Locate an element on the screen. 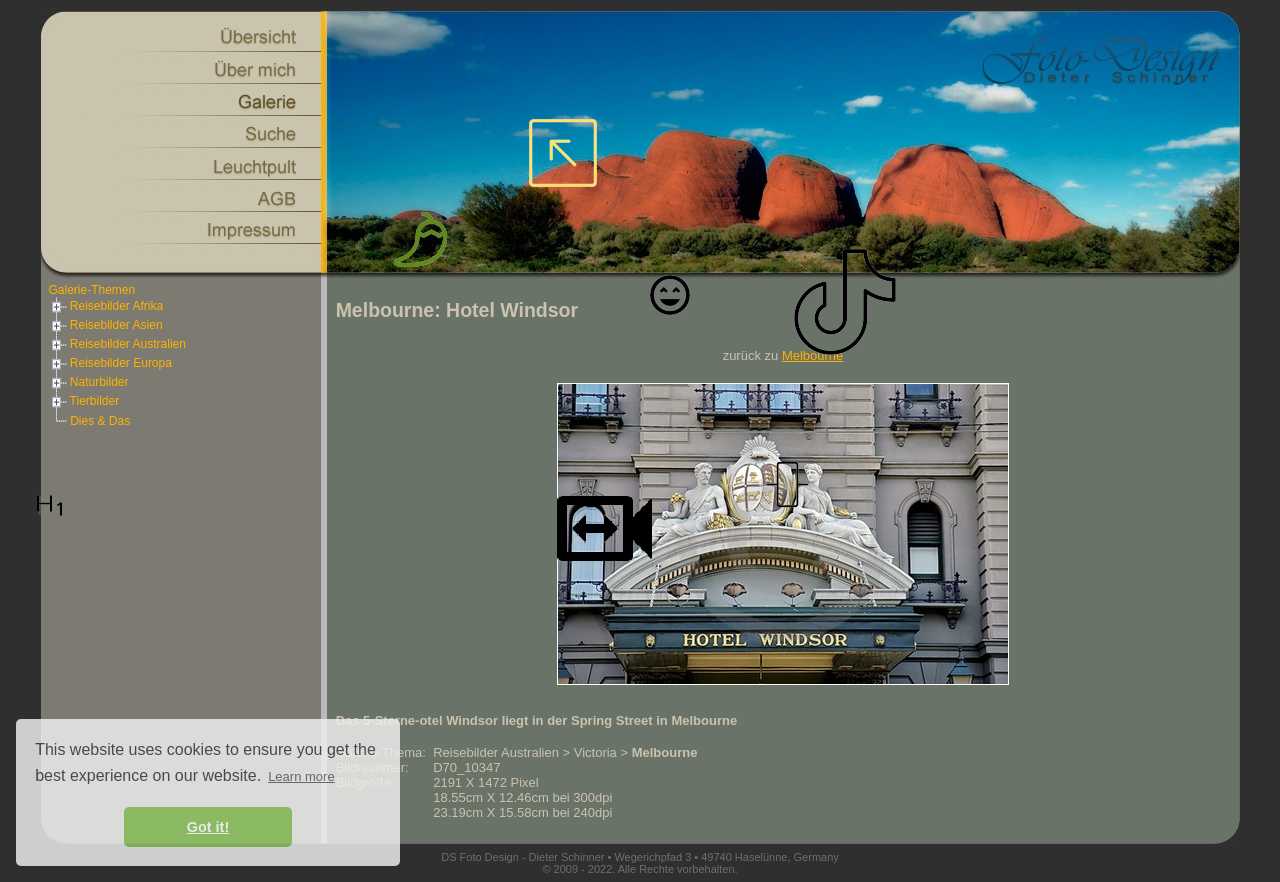 The height and width of the screenshot is (882, 1280). format text as heading level 1 is located at coordinates (49, 505).